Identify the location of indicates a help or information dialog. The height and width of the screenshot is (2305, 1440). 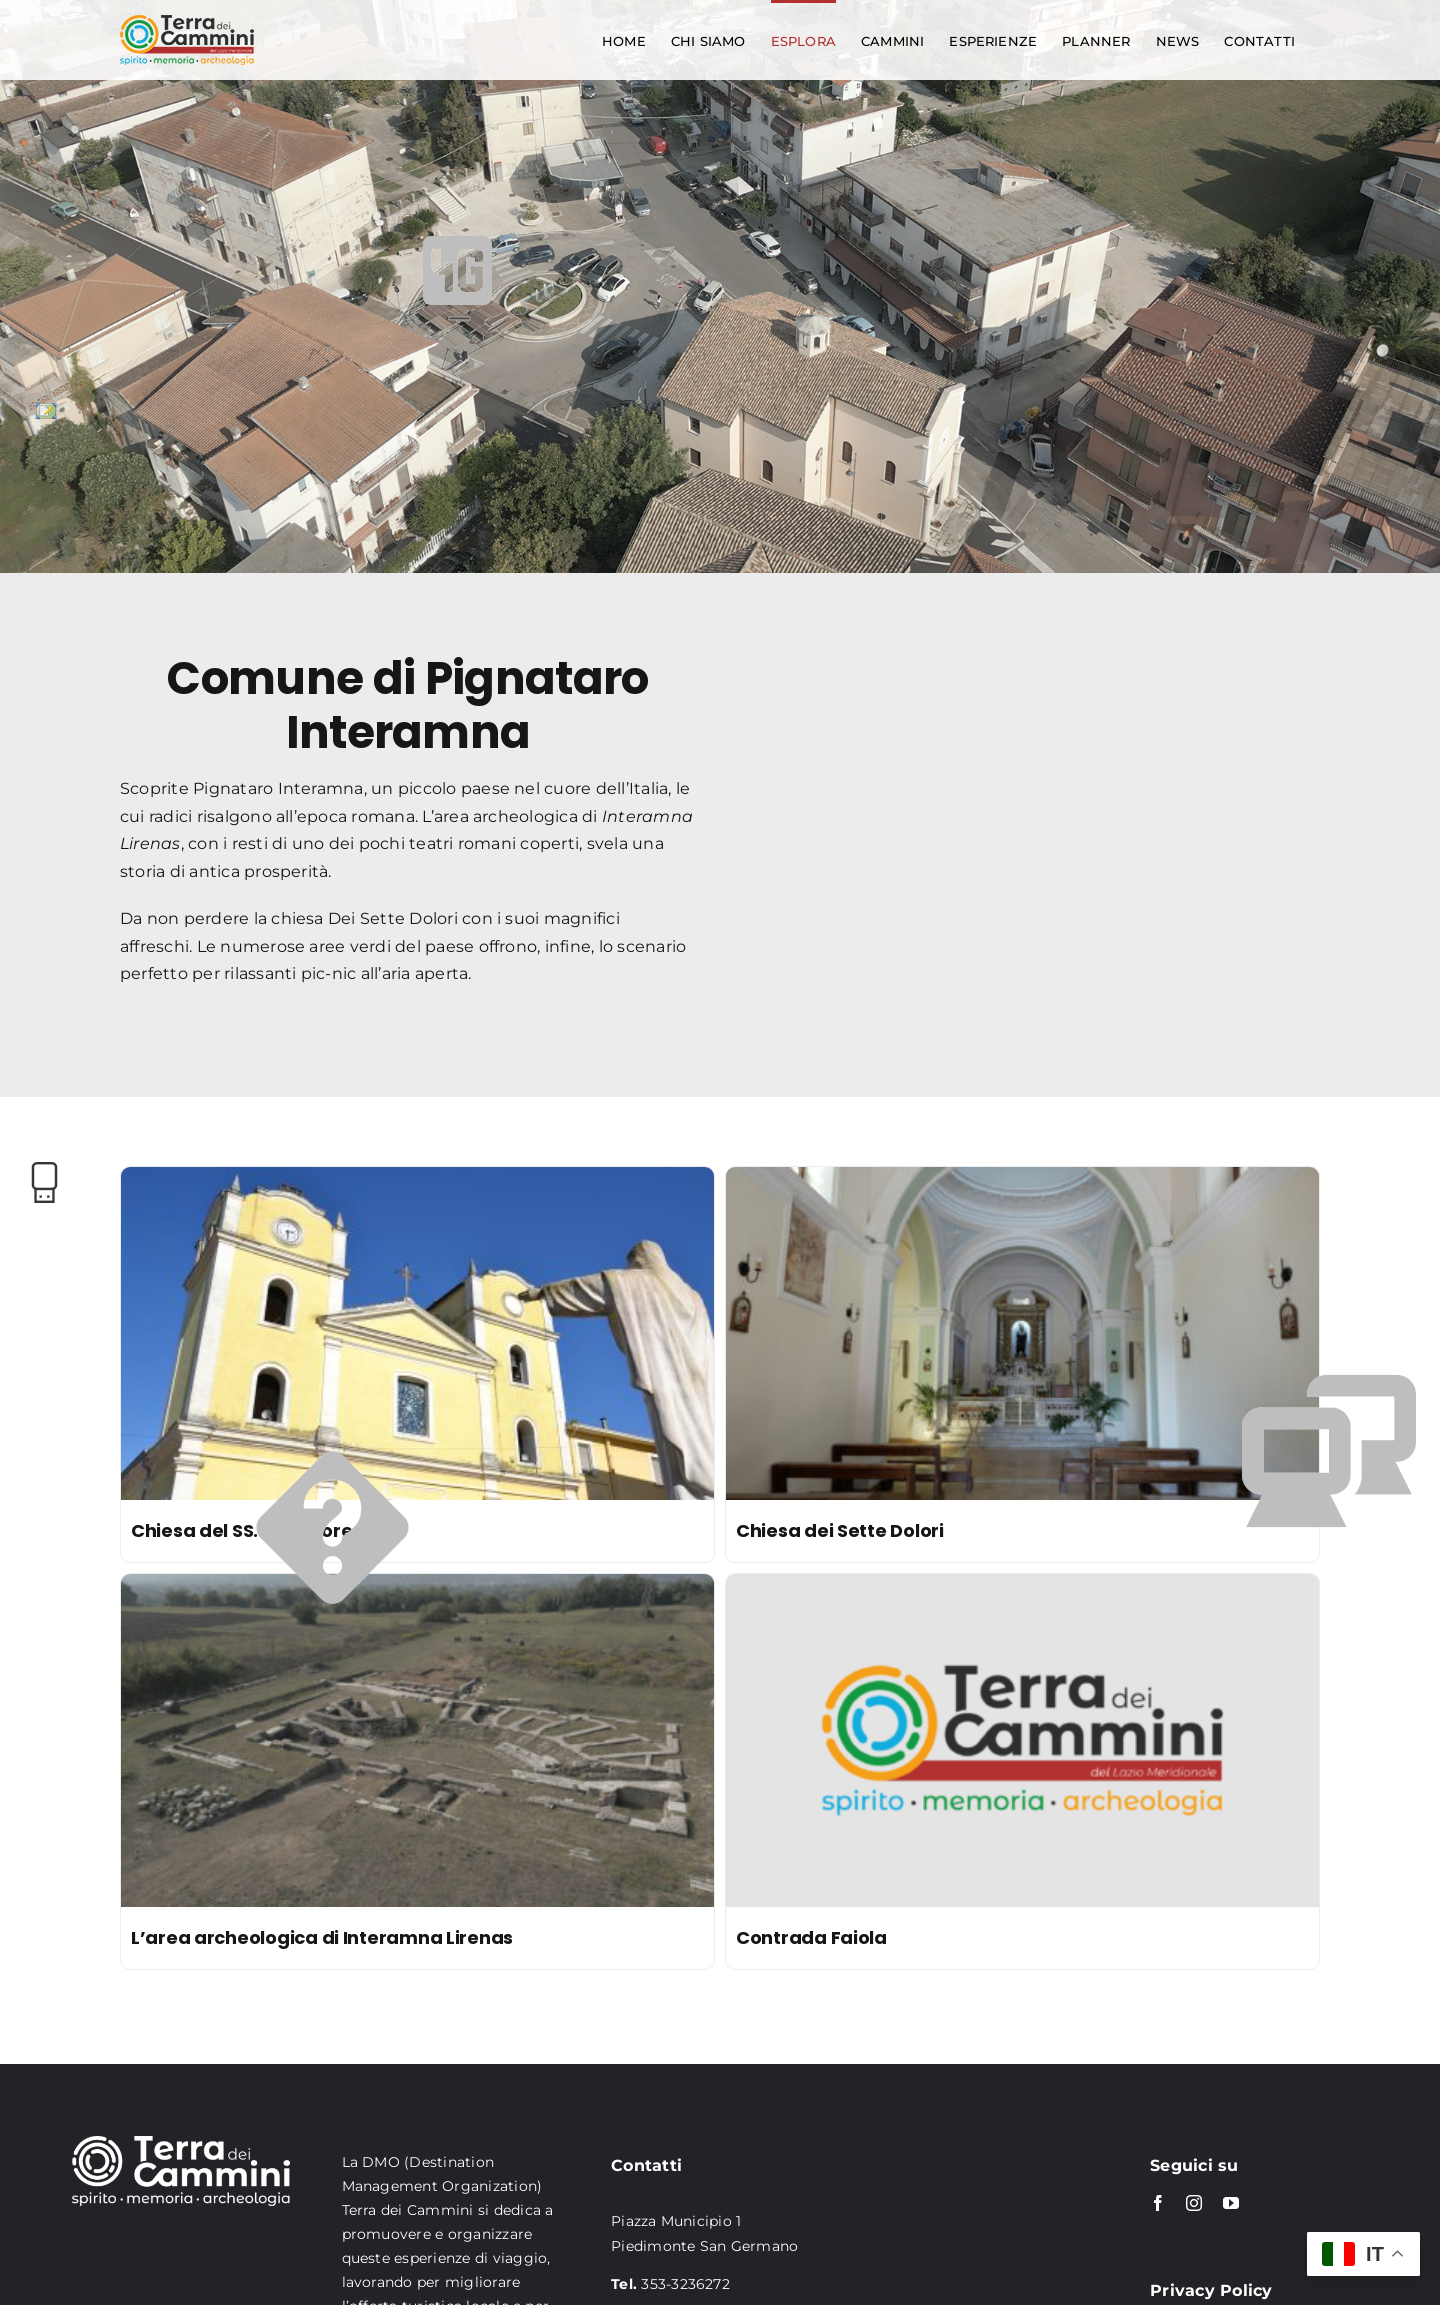
(332, 1527).